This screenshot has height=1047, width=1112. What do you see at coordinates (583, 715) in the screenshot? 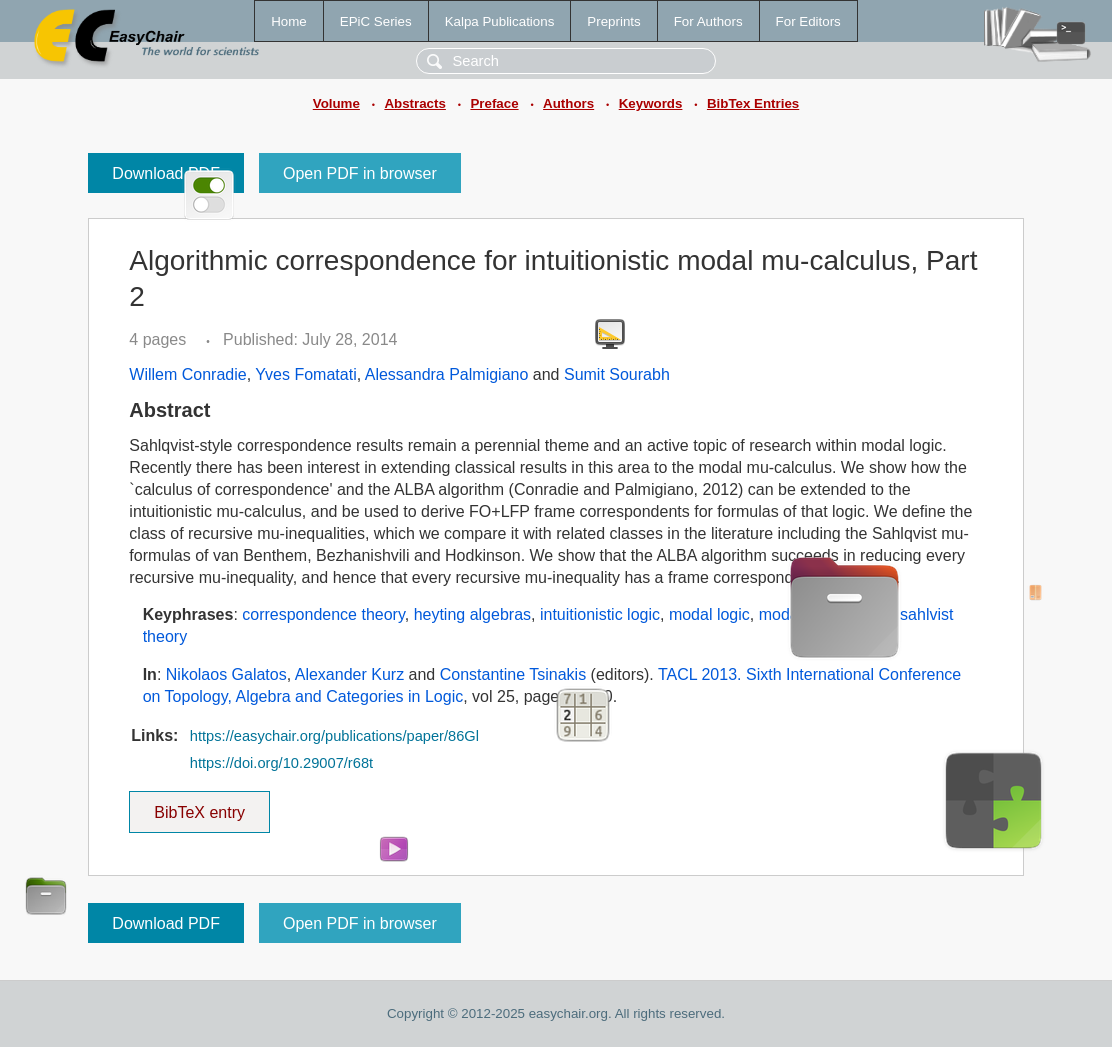
I see `open the sudoku puzzle game` at bounding box center [583, 715].